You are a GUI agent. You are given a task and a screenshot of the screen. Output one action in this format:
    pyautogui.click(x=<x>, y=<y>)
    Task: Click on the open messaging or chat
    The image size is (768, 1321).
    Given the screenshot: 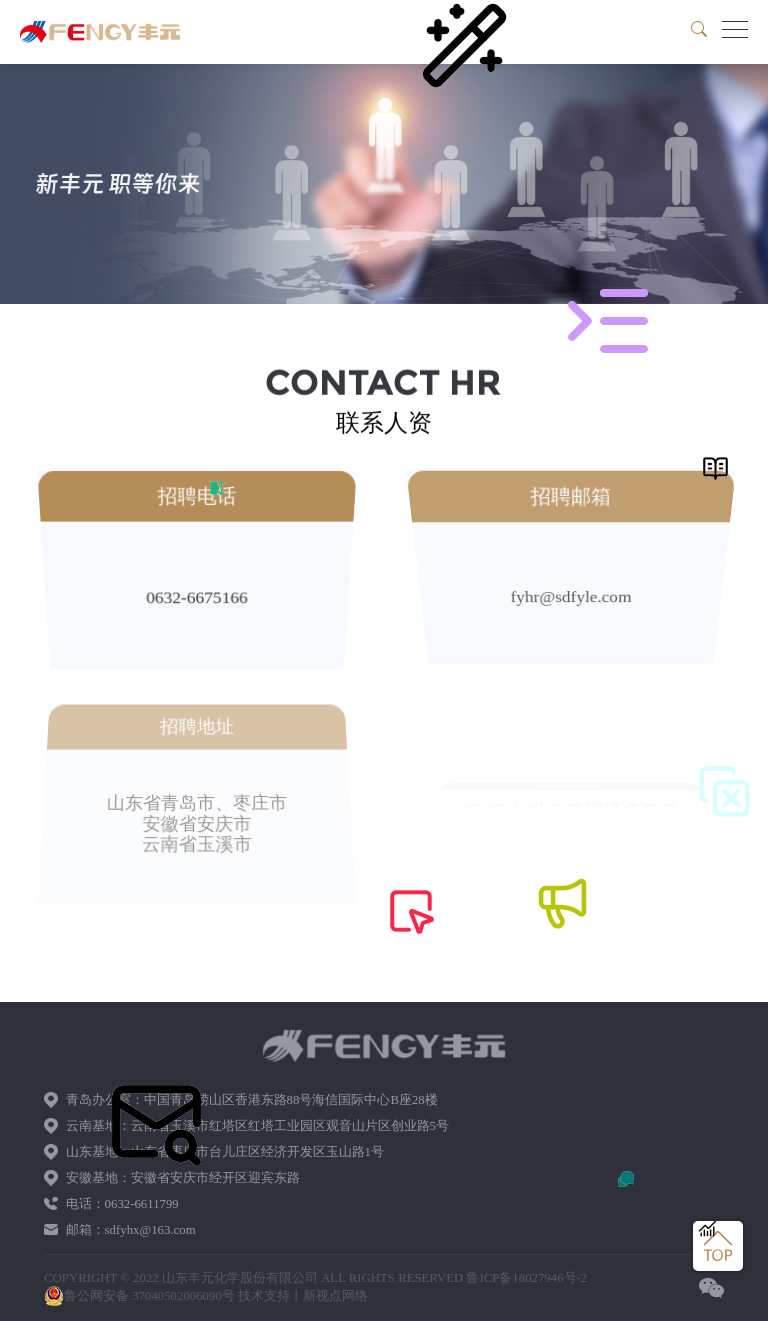 What is the action you would take?
    pyautogui.click(x=626, y=1179)
    